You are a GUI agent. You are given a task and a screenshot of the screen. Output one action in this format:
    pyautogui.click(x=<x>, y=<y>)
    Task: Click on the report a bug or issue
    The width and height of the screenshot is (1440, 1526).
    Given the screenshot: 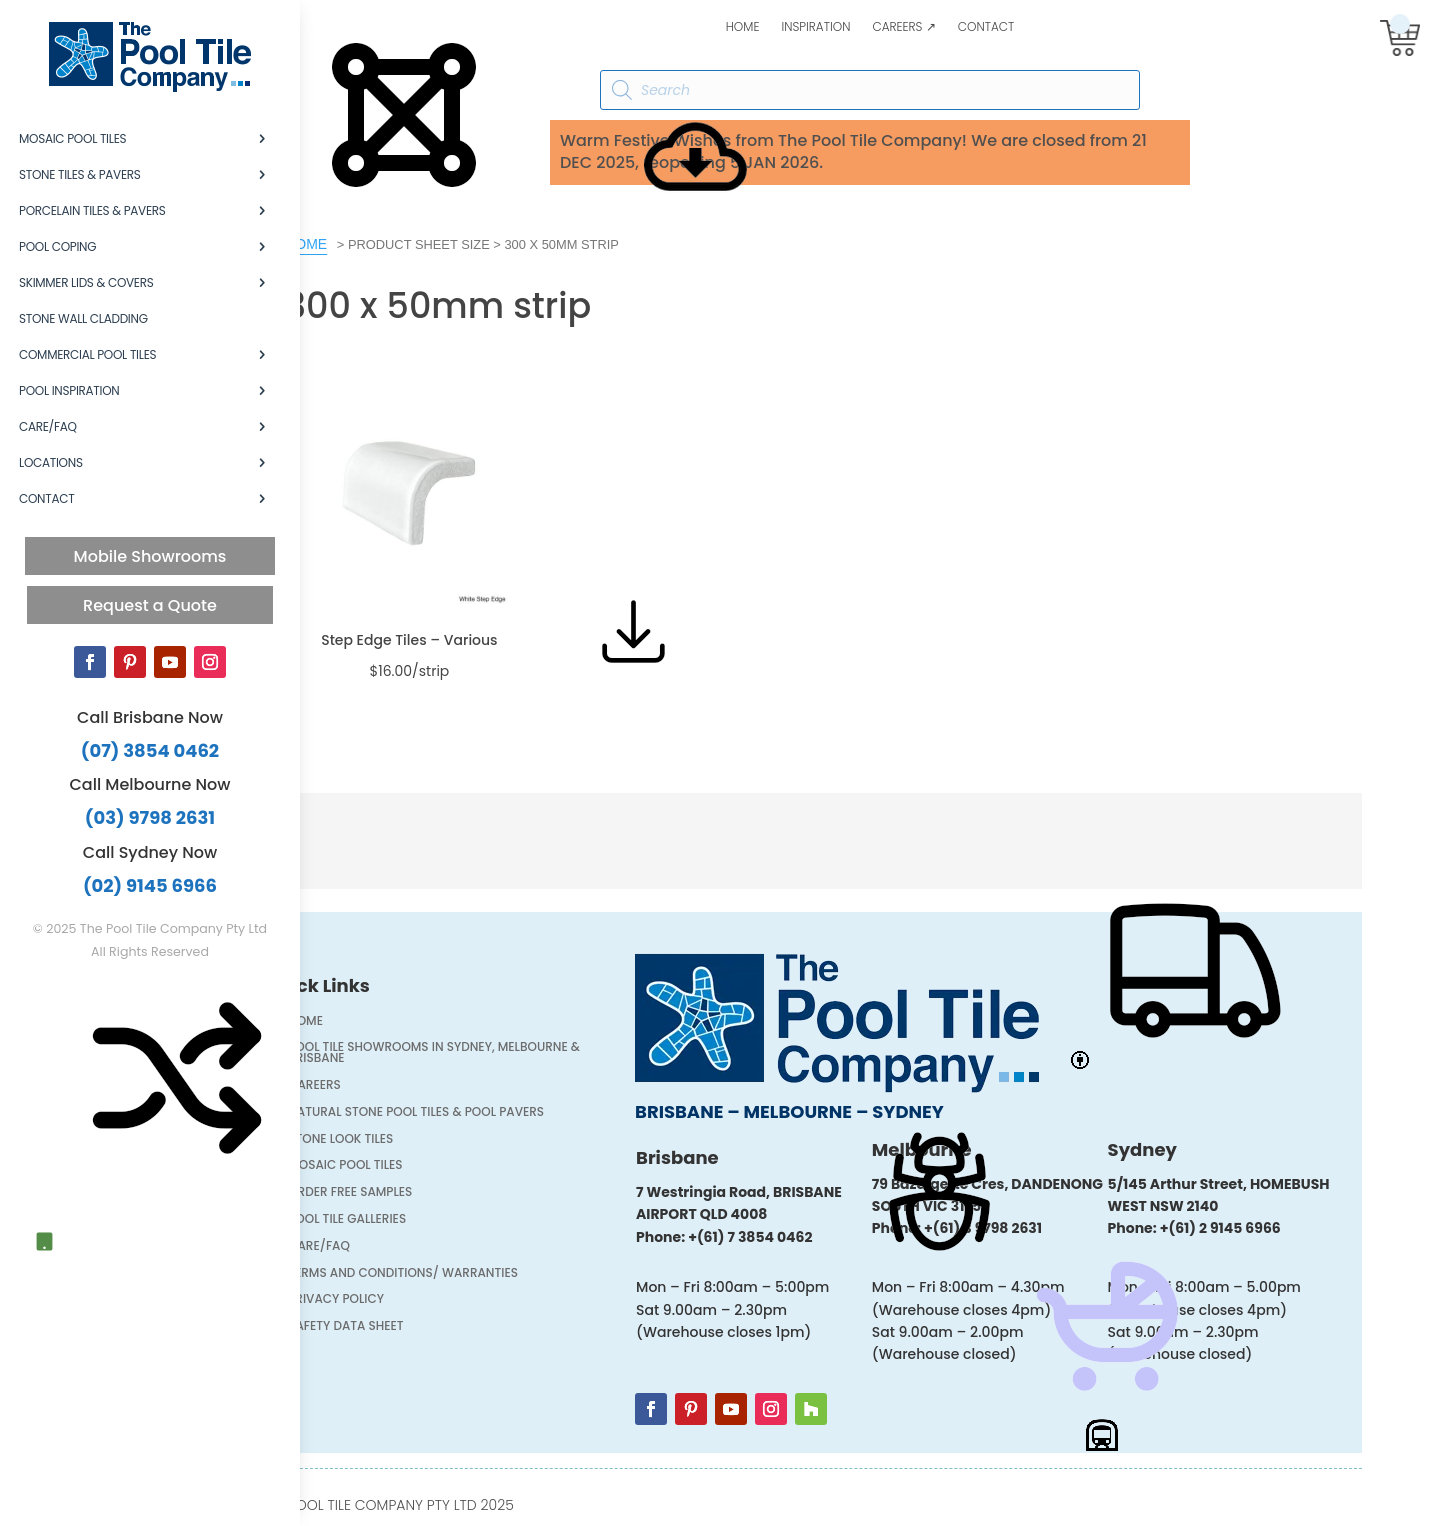 What is the action you would take?
    pyautogui.click(x=939, y=1191)
    